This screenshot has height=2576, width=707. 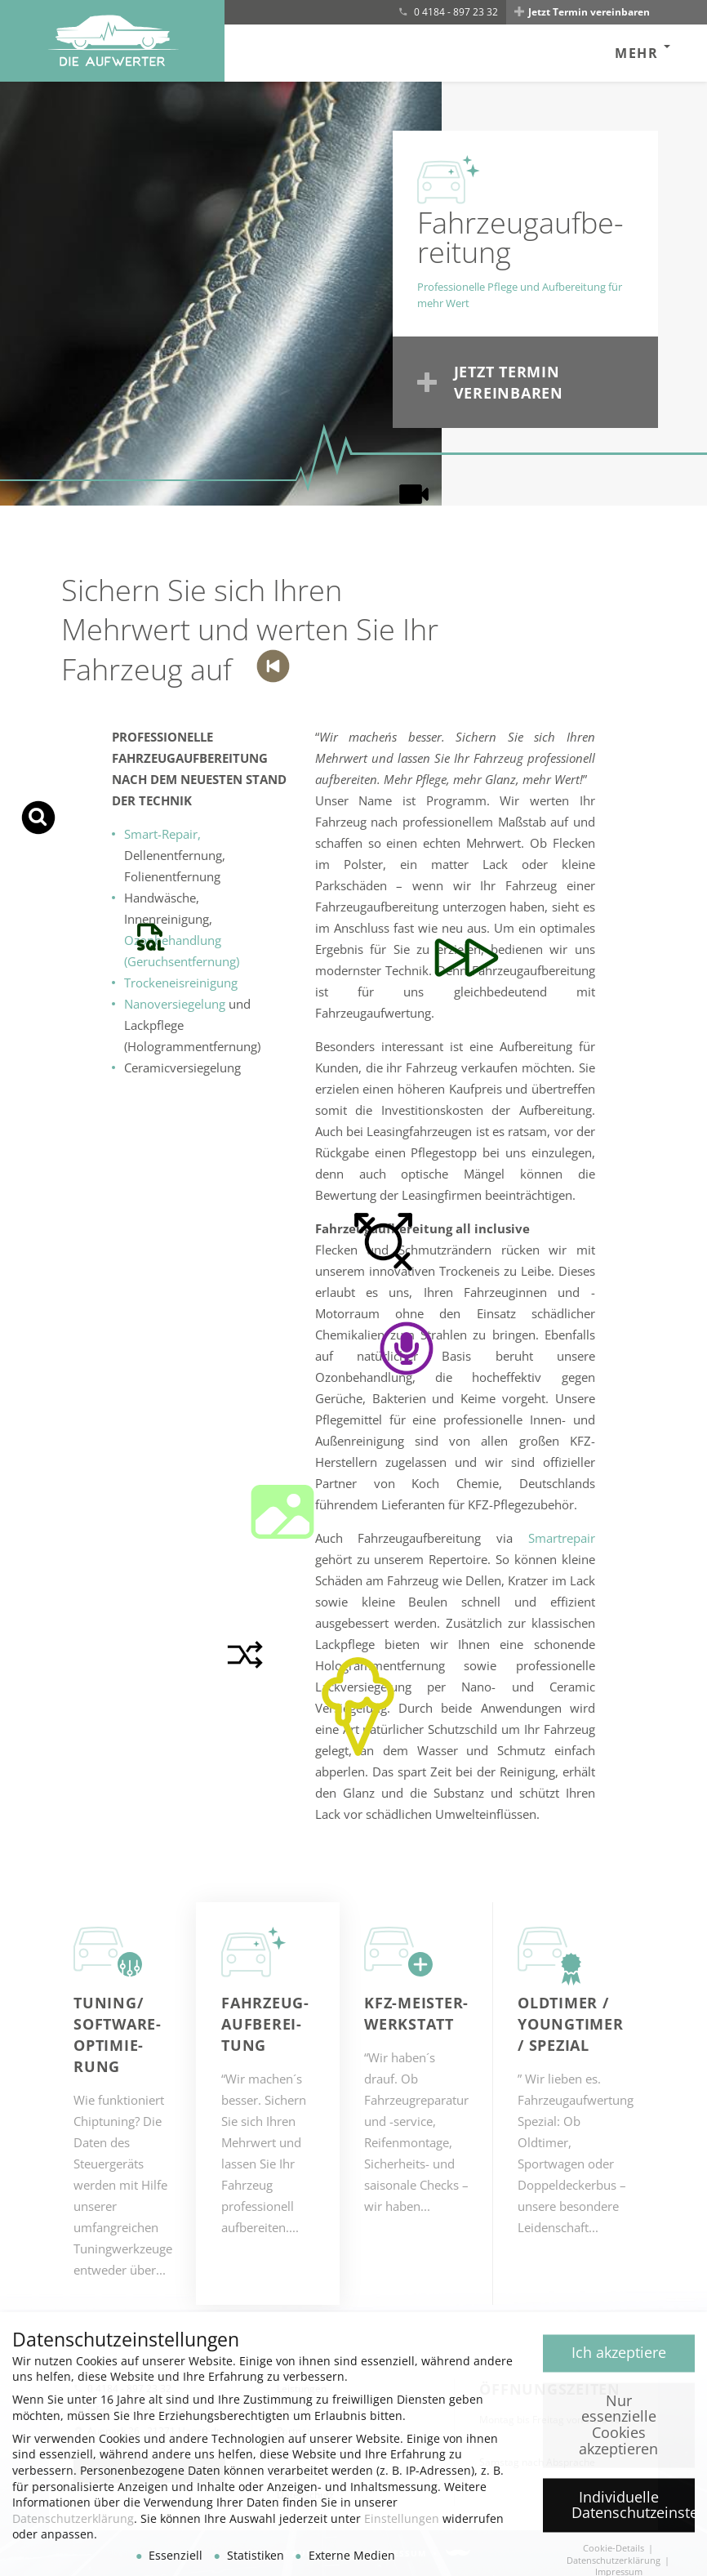 I want to click on shuffle playlist or queue order, so click(x=245, y=1655).